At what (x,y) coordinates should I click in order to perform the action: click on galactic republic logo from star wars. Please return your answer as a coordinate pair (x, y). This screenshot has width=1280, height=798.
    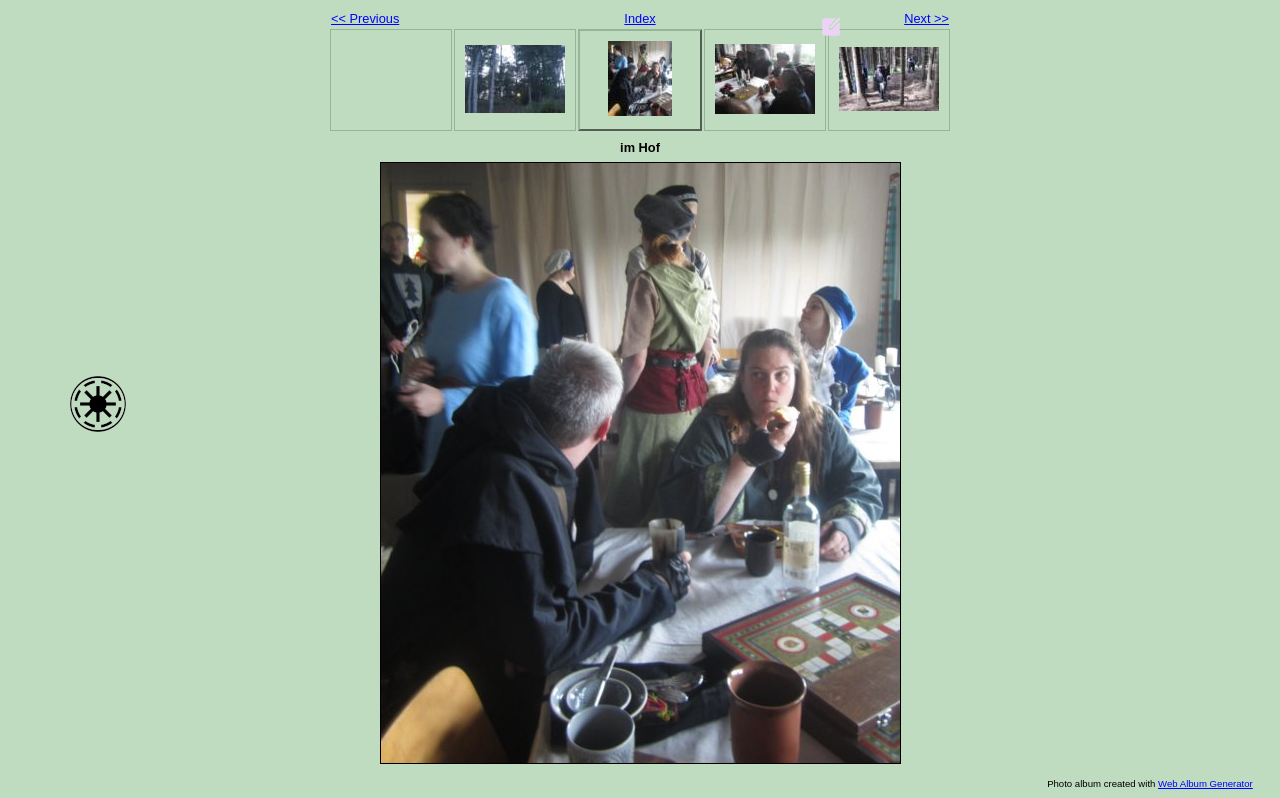
    Looking at the image, I should click on (98, 404).